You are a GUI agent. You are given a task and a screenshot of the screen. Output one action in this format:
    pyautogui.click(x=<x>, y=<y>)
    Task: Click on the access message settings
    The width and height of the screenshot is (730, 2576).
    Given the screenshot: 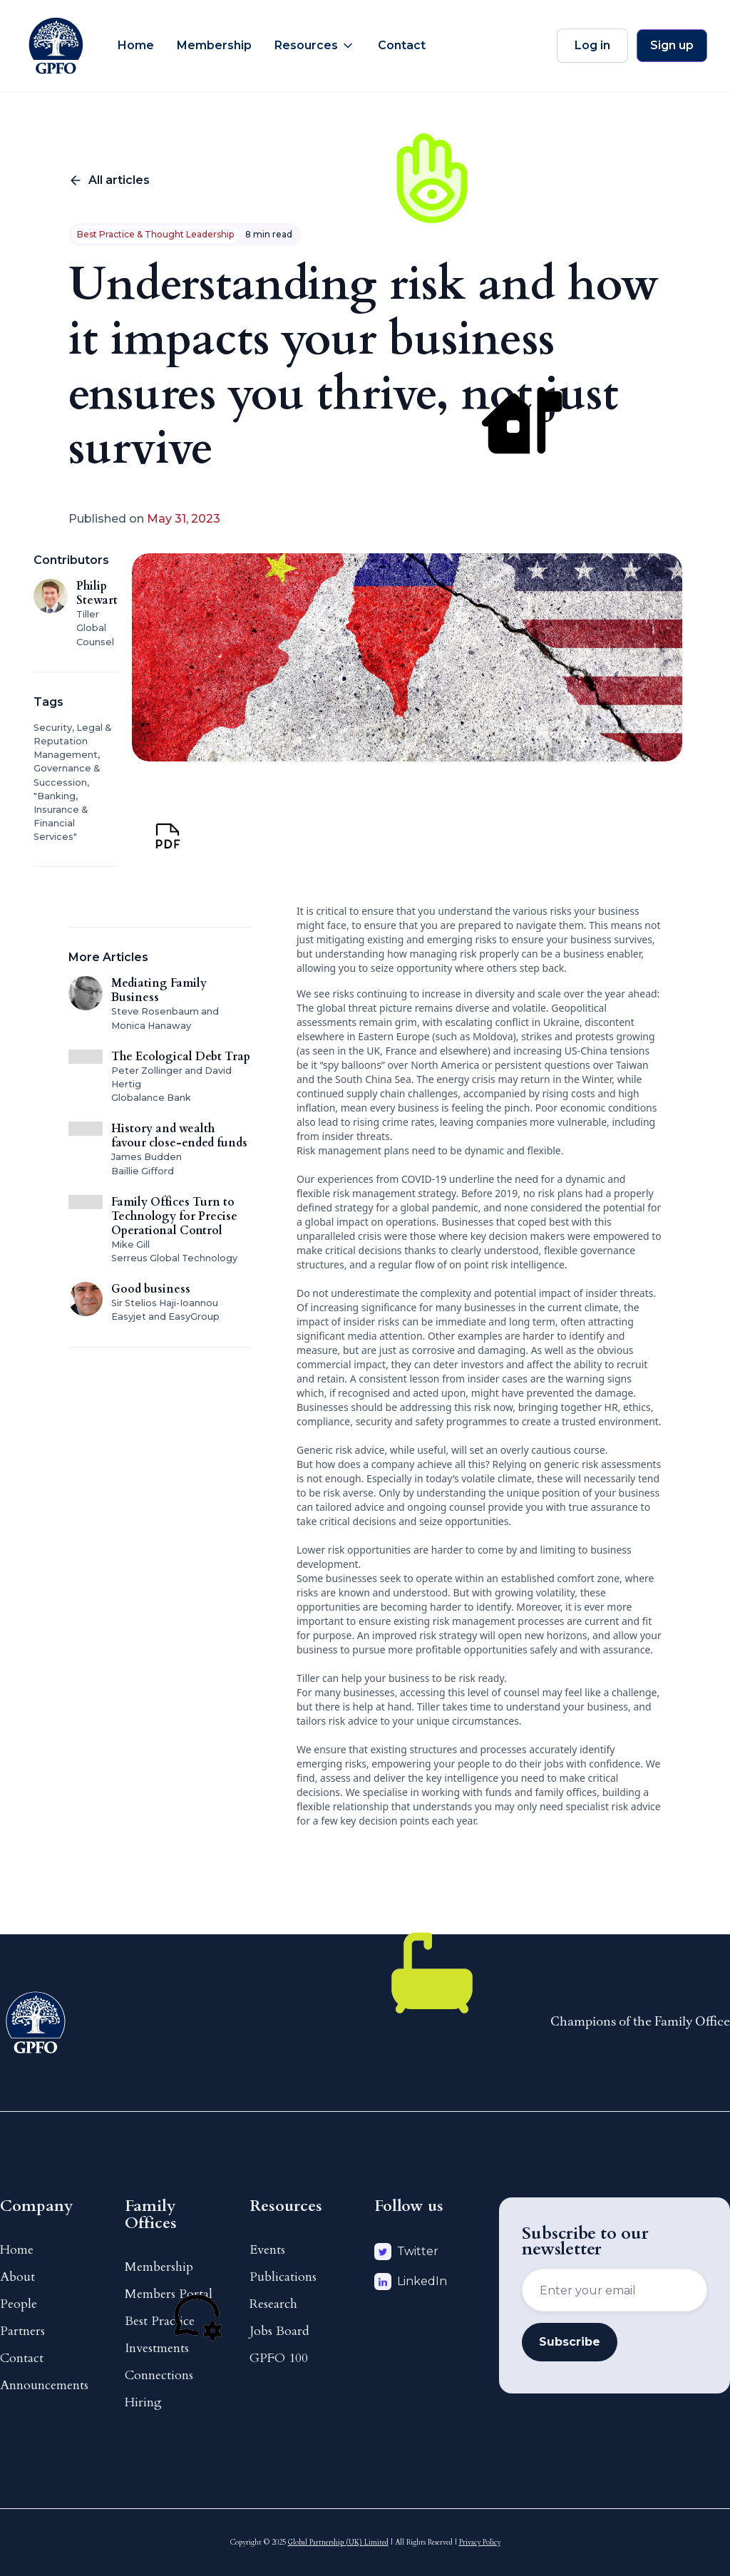 What is the action you would take?
    pyautogui.click(x=197, y=2315)
    